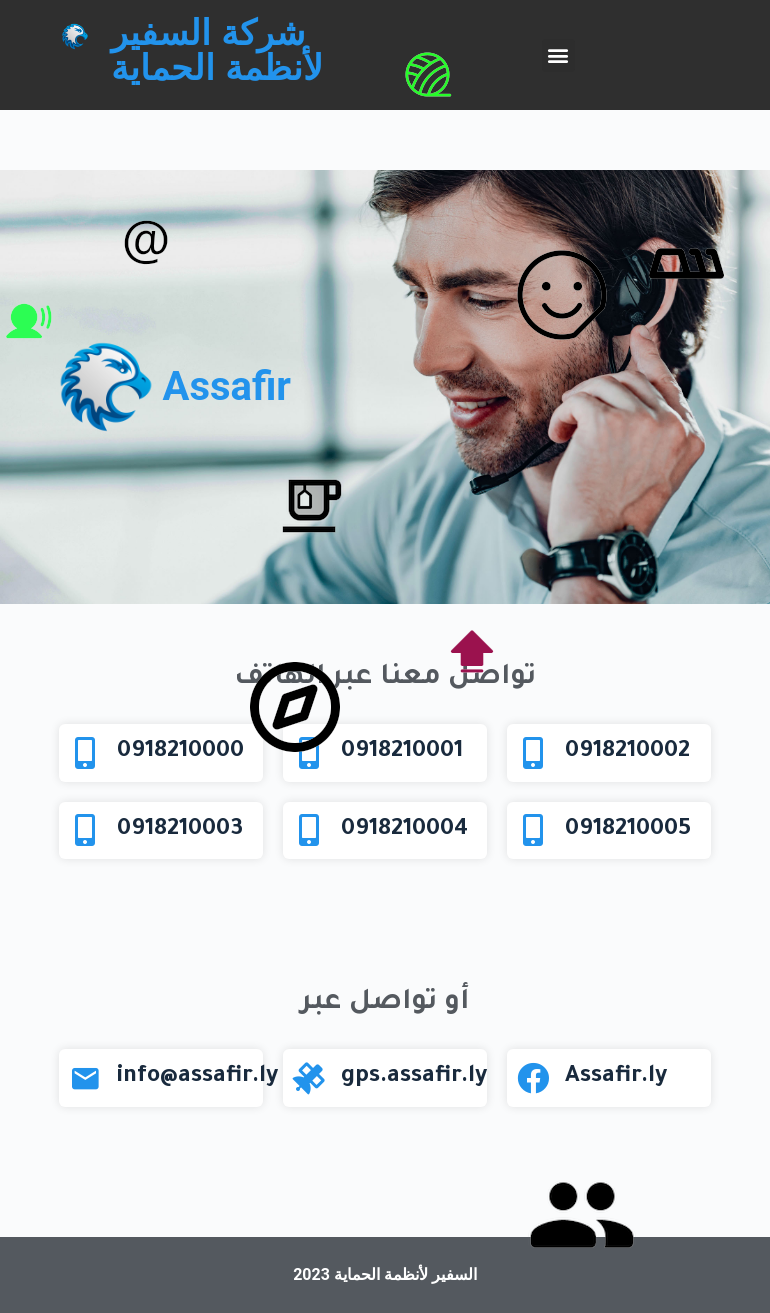 The image size is (770, 1313). Describe the element at coordinates (295, 707) in the screenshot. I see `open safari browser` at that location.